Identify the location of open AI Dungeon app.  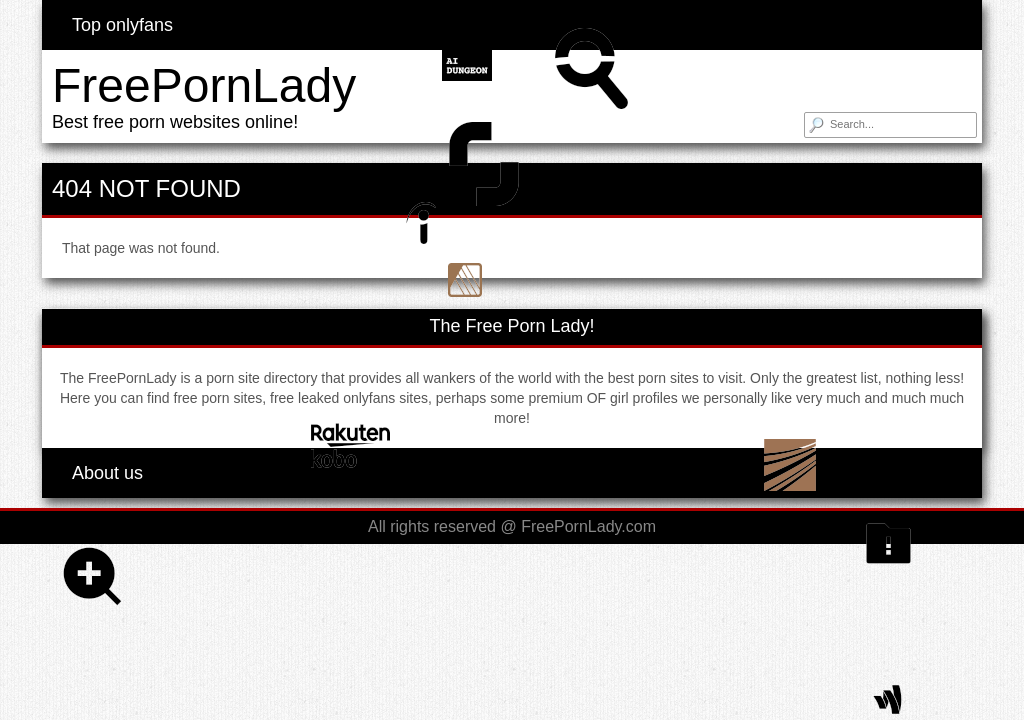
(467, 56).